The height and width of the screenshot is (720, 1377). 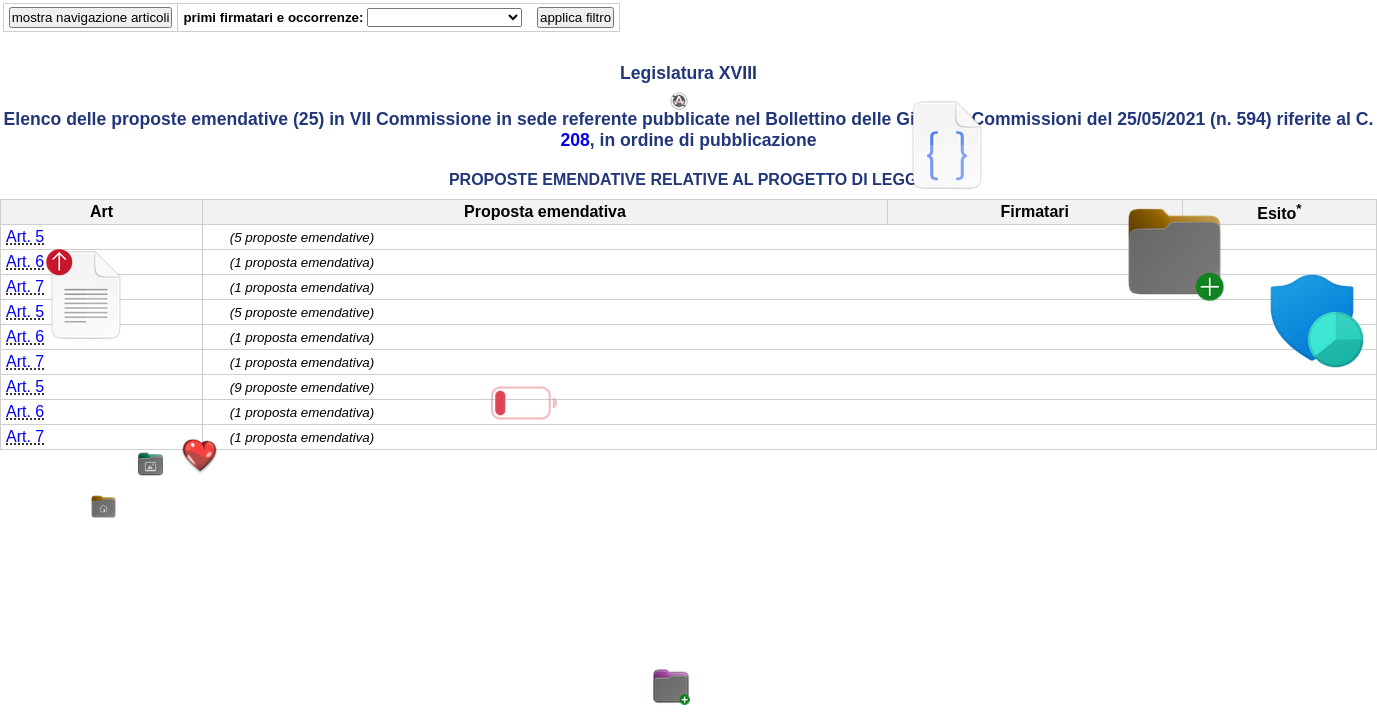 I want to click on access your home folder, so click(x=103, y=506).